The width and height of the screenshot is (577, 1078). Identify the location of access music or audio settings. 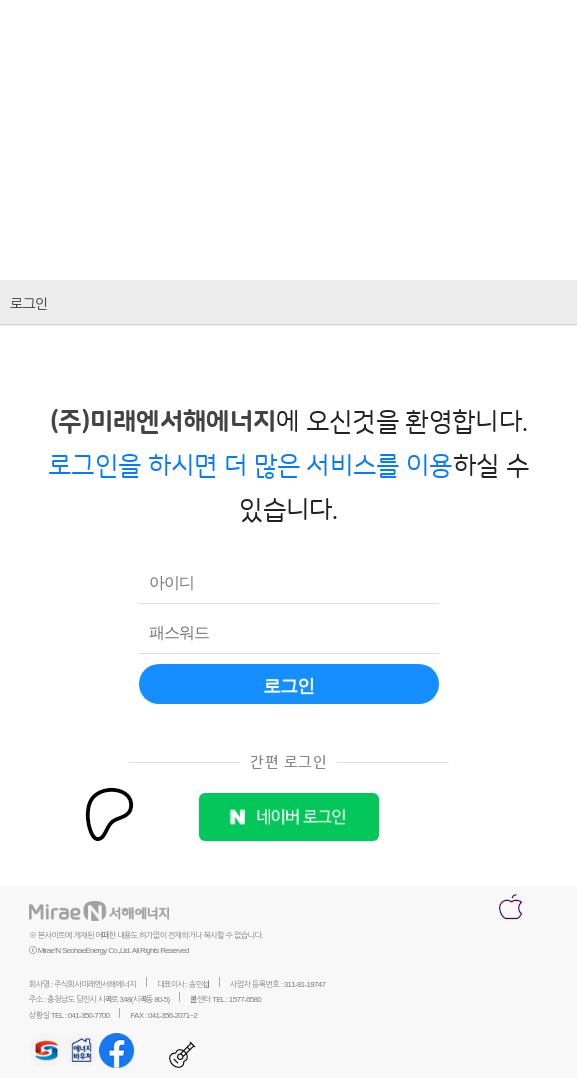
(182, 1055).